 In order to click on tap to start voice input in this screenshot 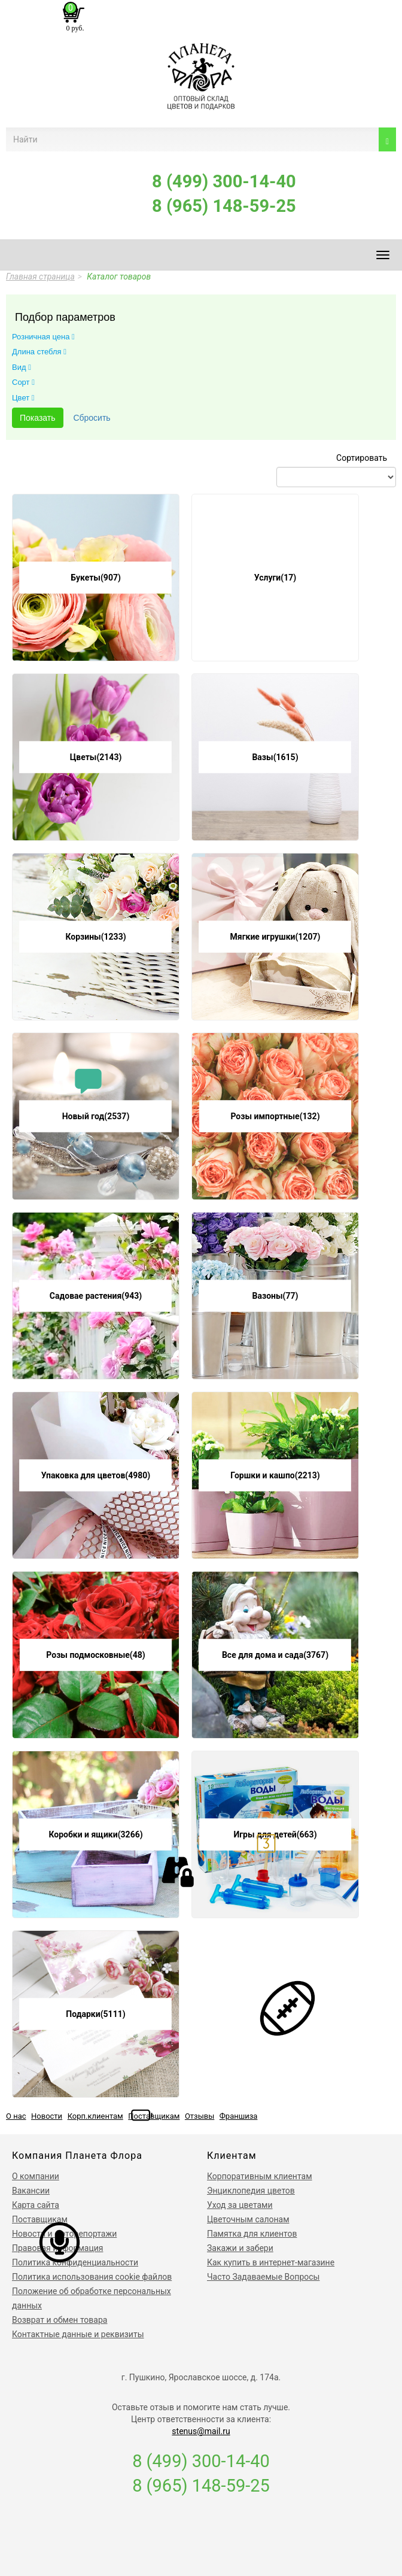, I will do `click(59, 2242)`.